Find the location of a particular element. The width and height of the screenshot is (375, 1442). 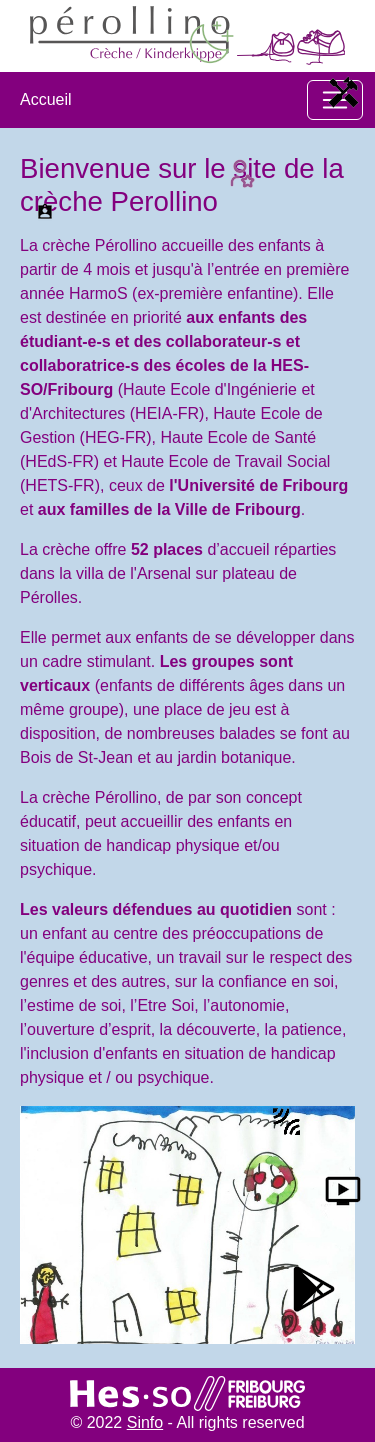

open google play store is located at coordinates (310, 1289).